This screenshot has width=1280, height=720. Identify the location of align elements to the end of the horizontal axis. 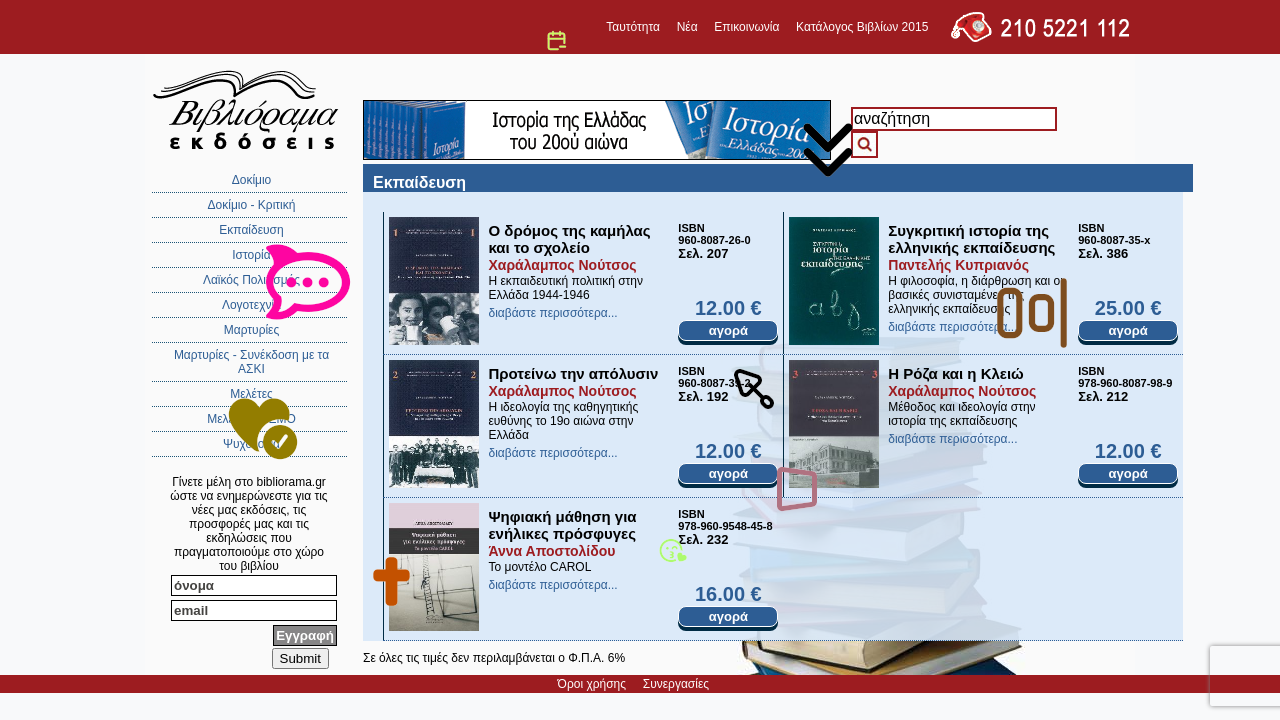
(1032, 313).